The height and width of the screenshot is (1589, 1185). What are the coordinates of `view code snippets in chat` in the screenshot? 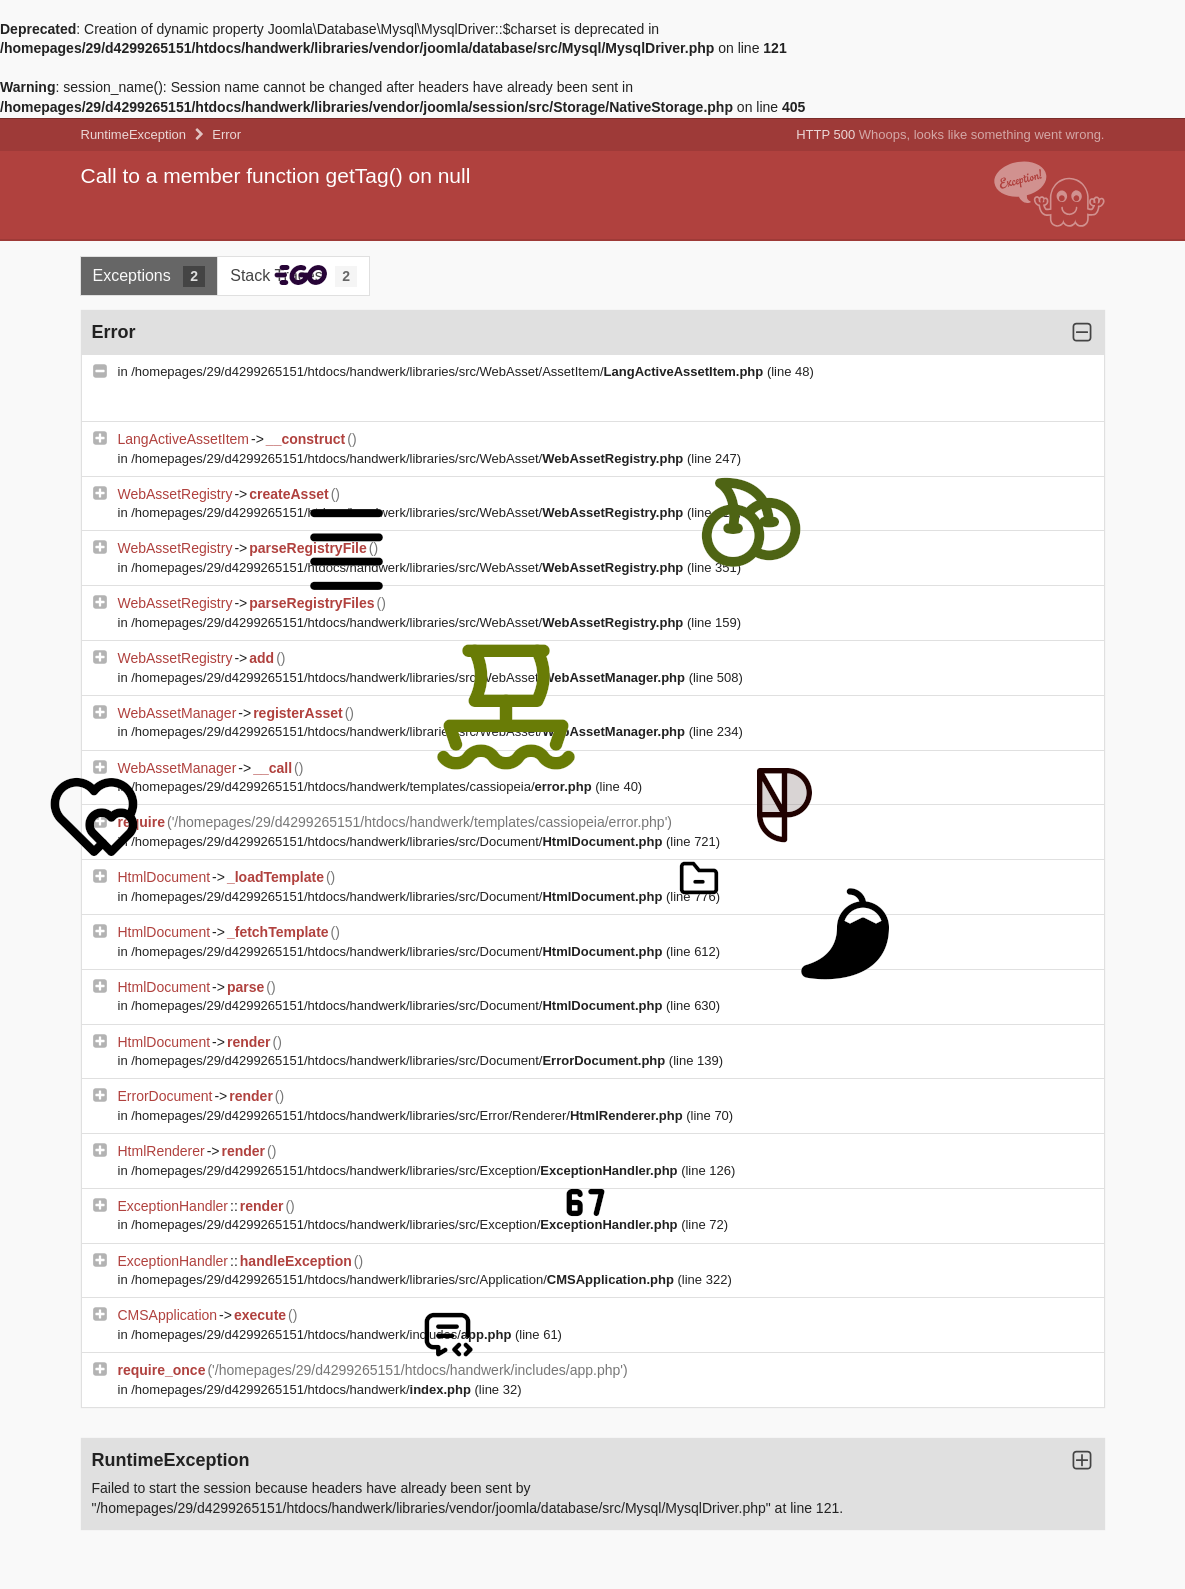 It's located at (447, 1333).